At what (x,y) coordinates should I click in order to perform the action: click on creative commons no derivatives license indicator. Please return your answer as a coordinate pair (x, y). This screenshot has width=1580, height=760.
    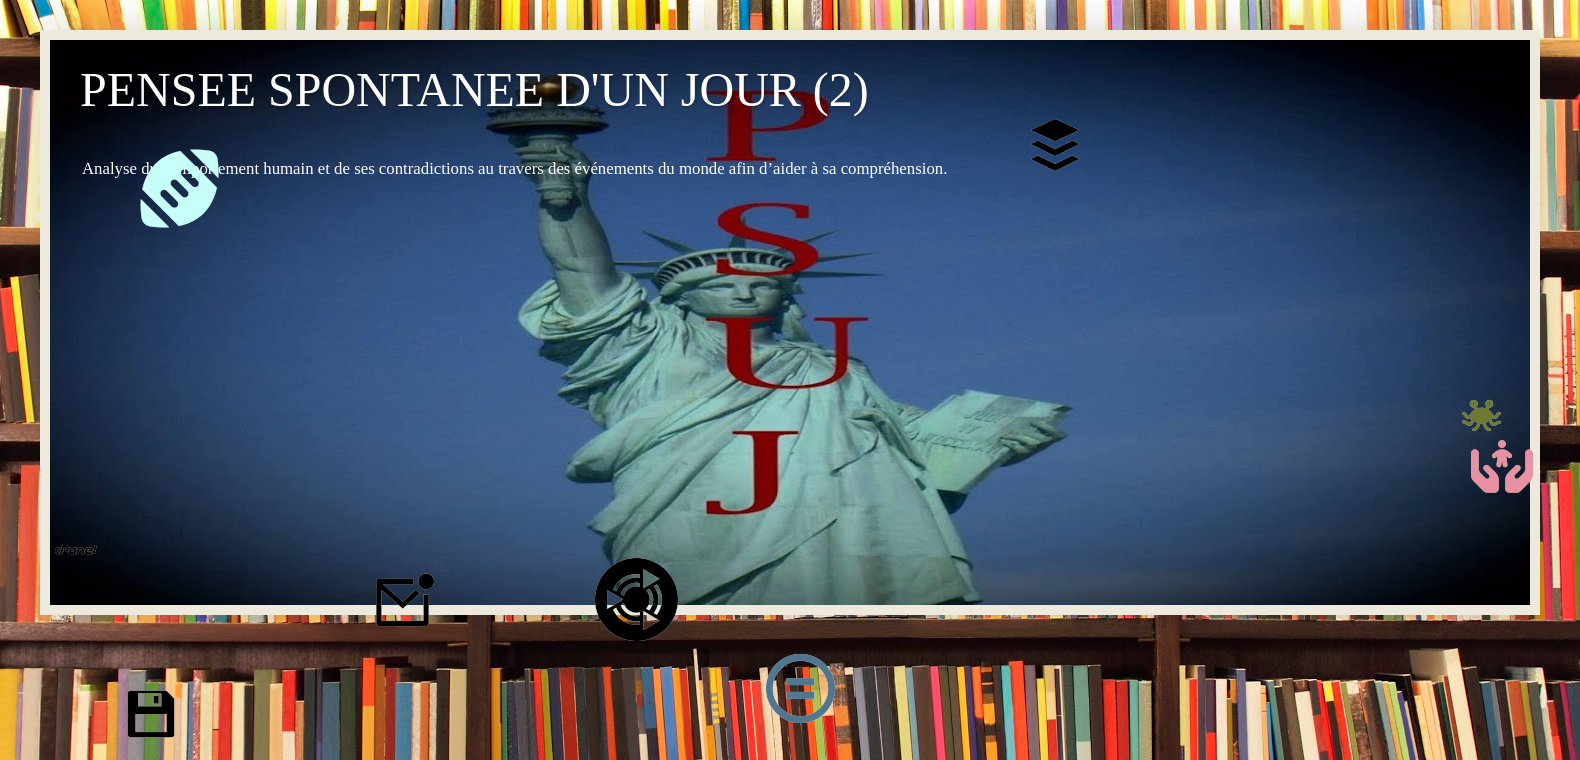
    Looking at the image, I should click on (800, 688).